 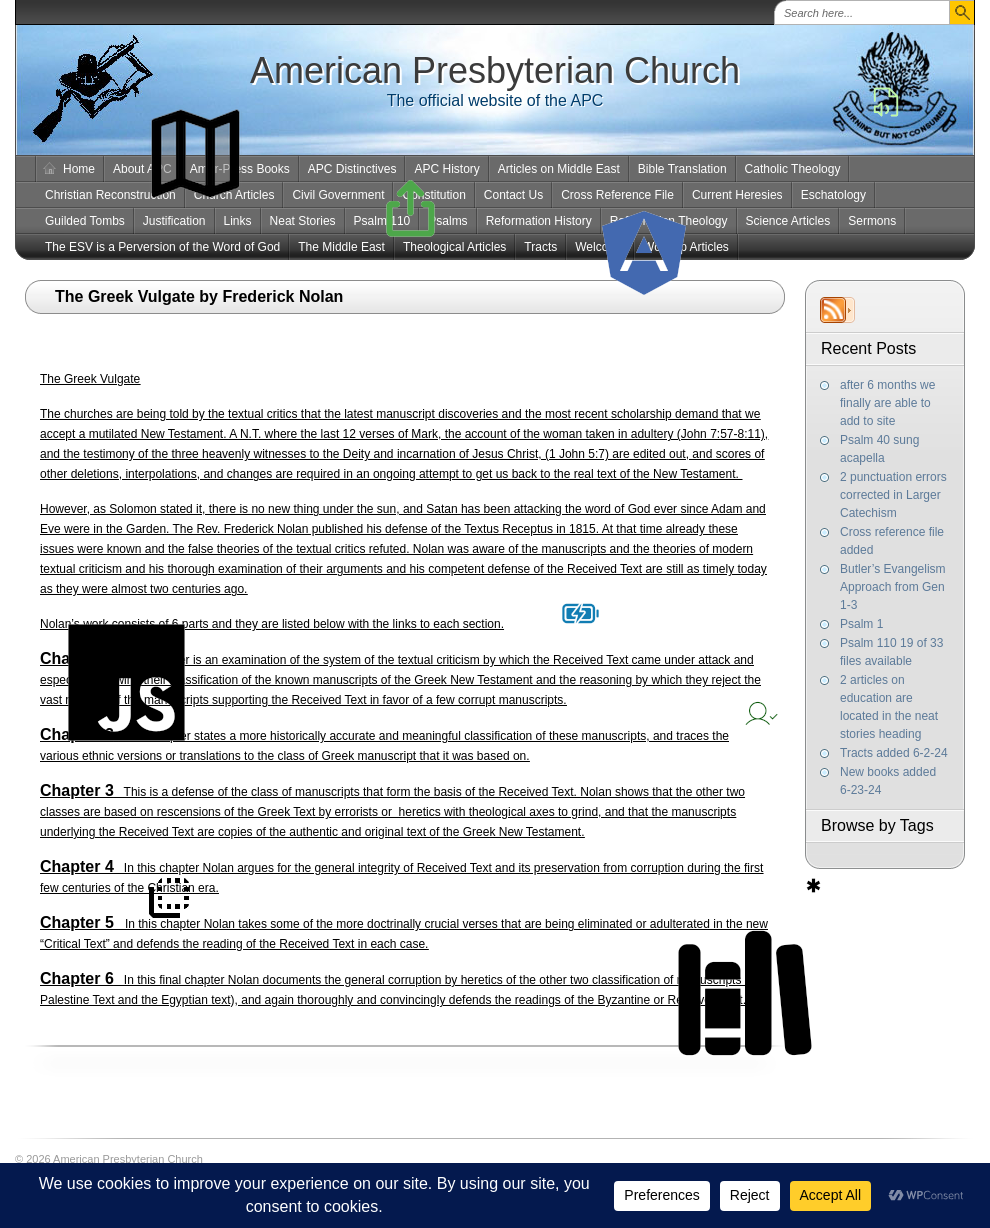 What do you see at coordinates (410, 210) in the screenshot?
I see `export or share content to another app` at bounding box center [410, 210].